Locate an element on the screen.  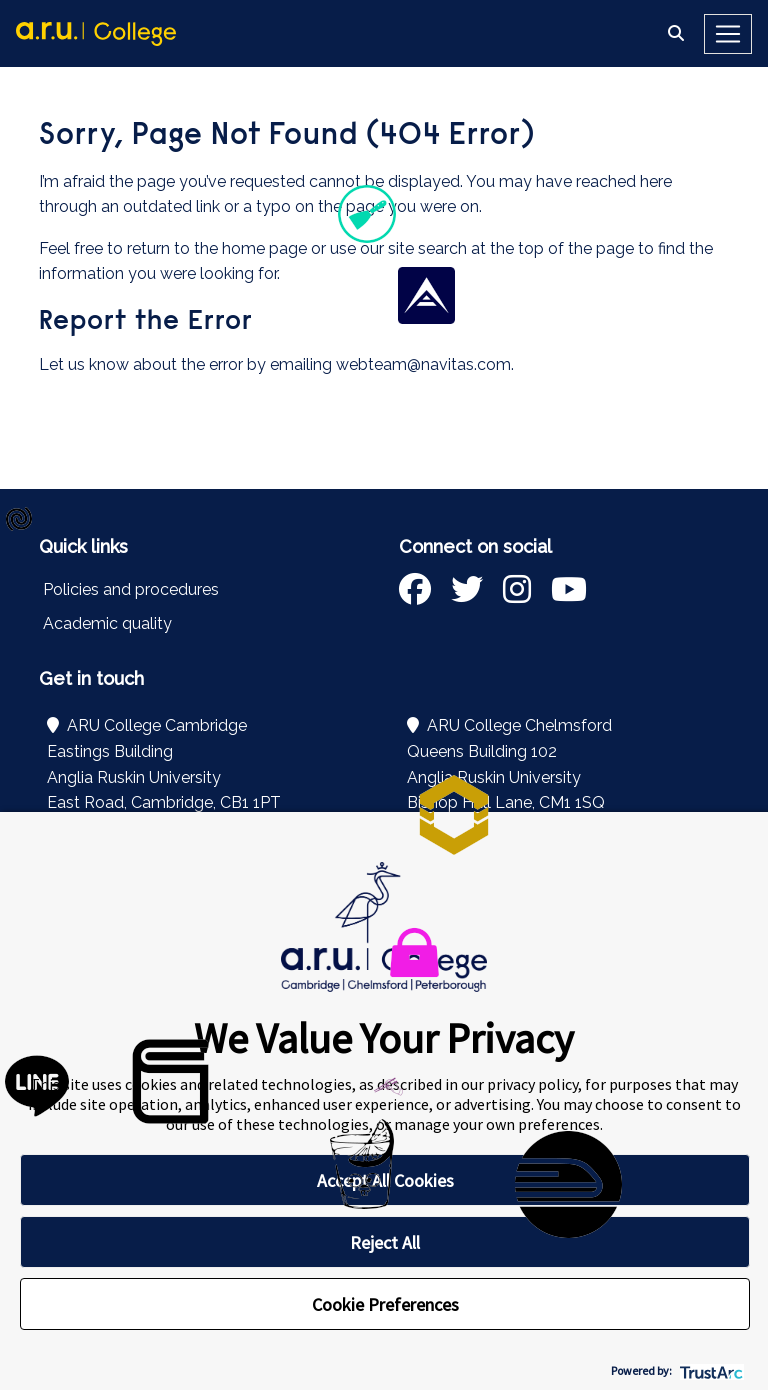
ark ecosystem logo is located at coordinates (426, 295).